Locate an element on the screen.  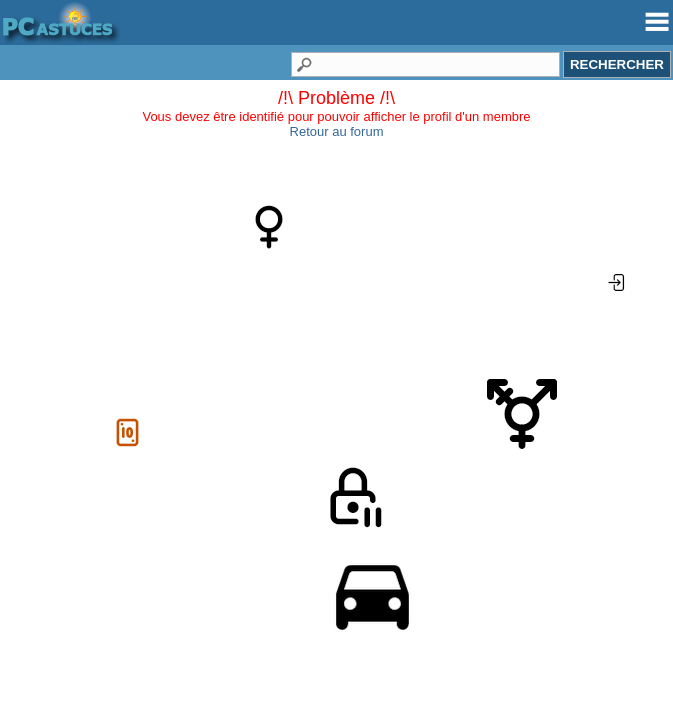
indicates female gender option is located at coordinates (269, 226).